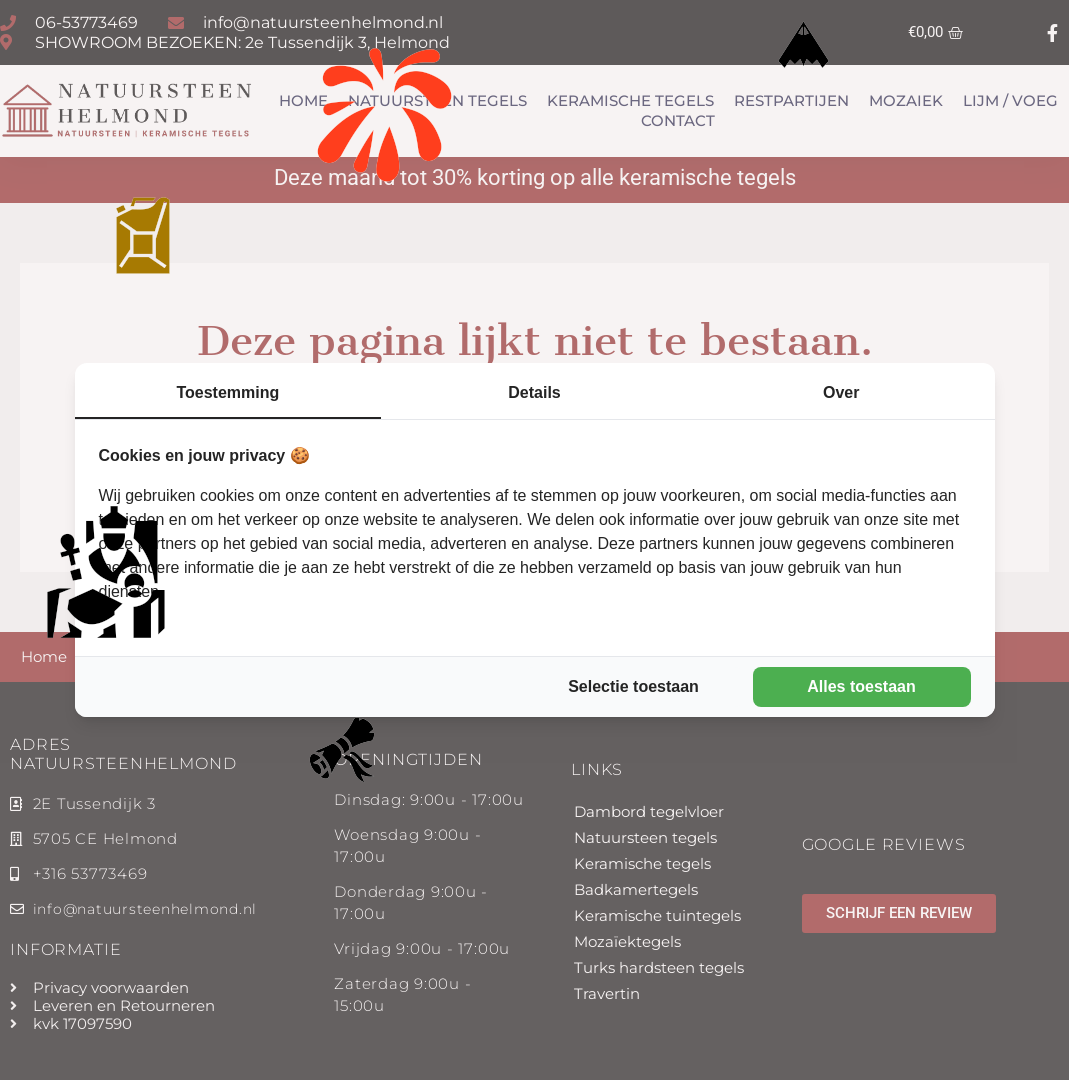 The height and width of the screenshot is (1080, 1069). I want to click on view quest log or mission objectives, so click(342, 750).